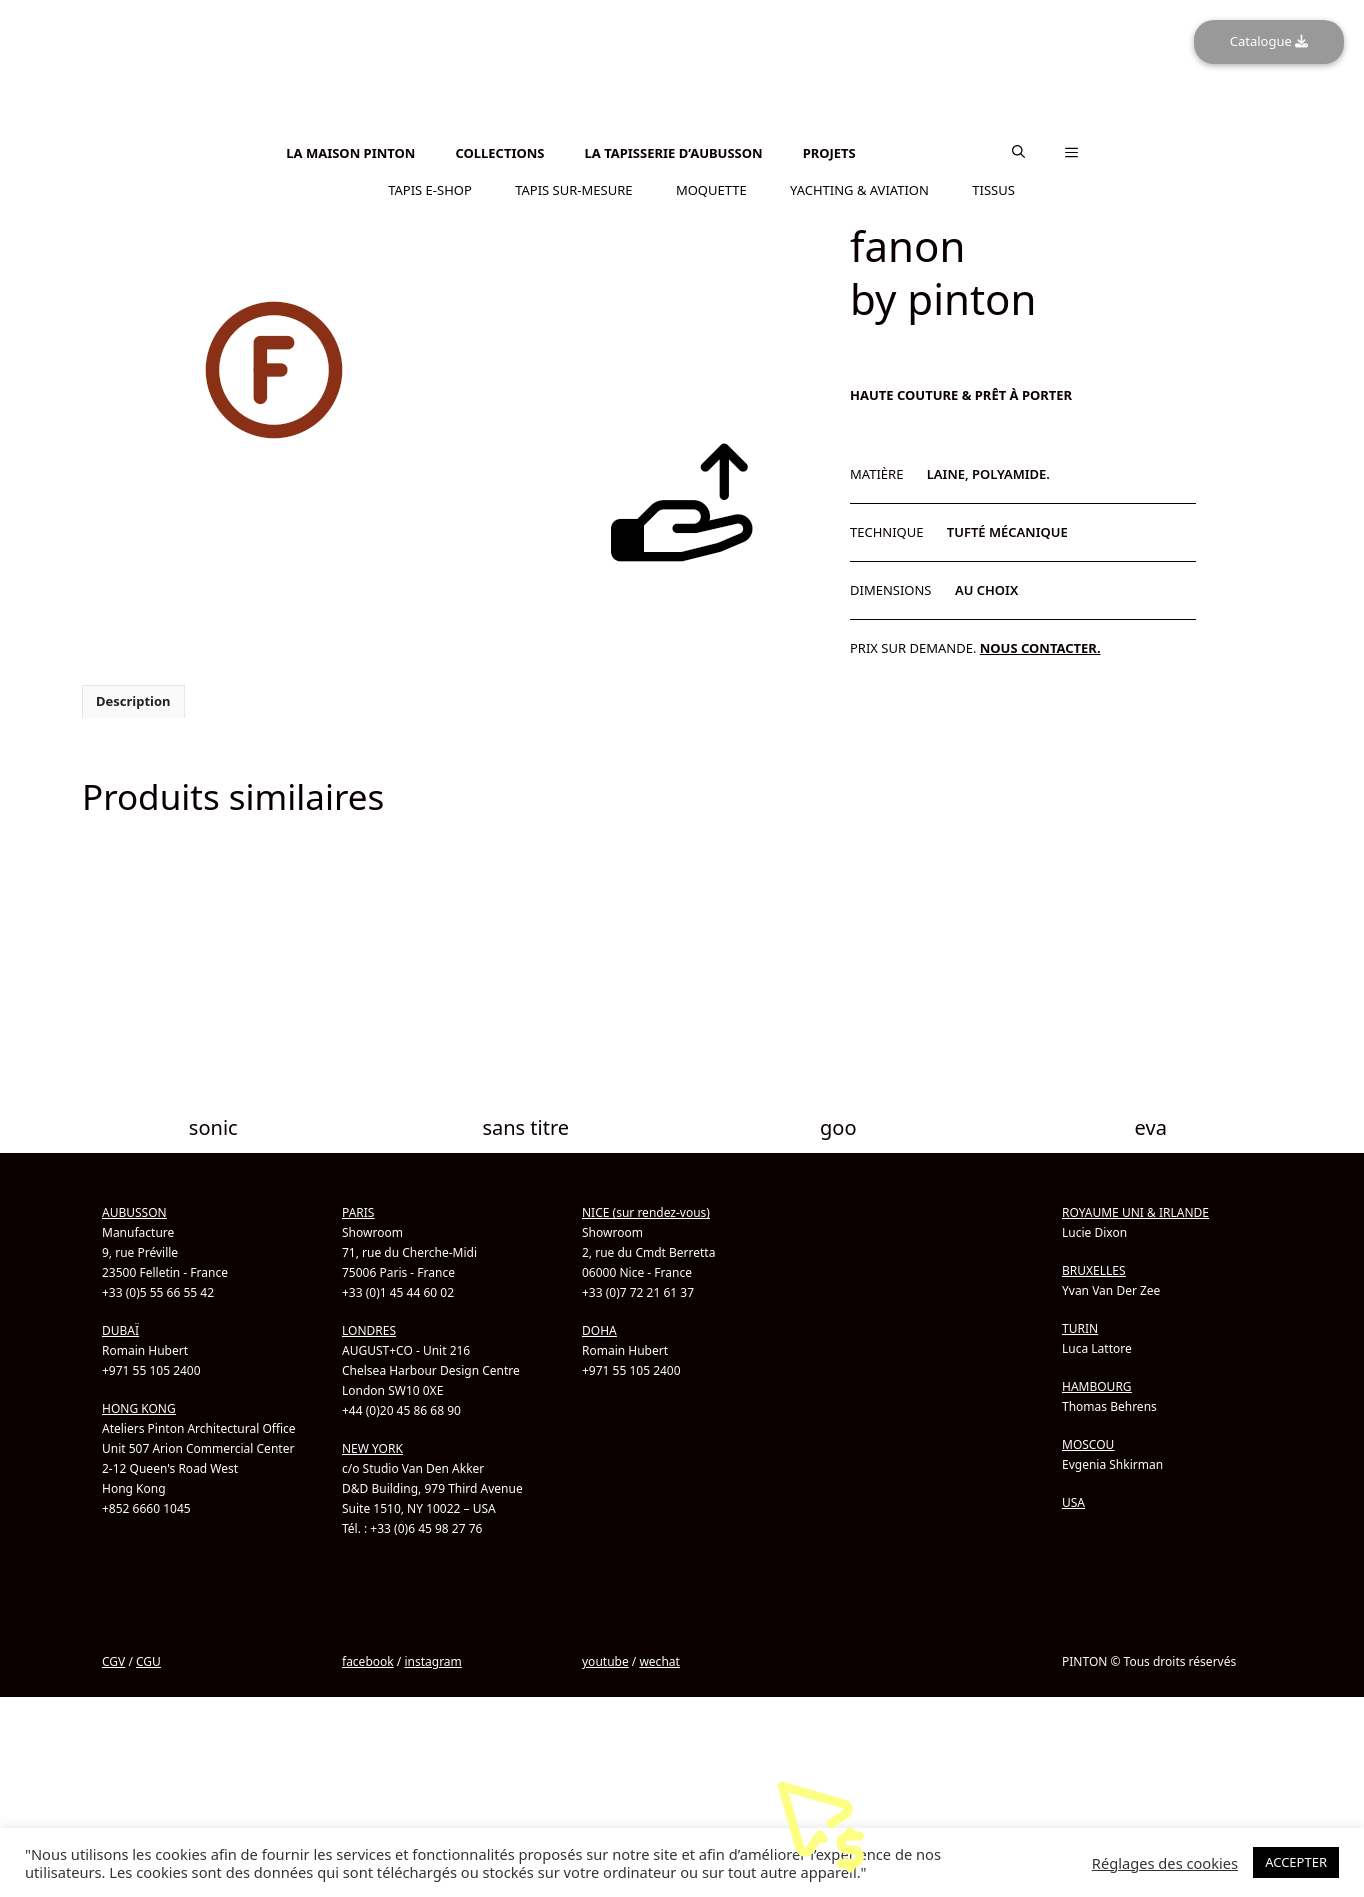 This screenshot has width=1364, height=1897. What do you see at coordinates (686, 509) in the screenshot?
I see `upload or send a file` at bounding box center [686, 509].